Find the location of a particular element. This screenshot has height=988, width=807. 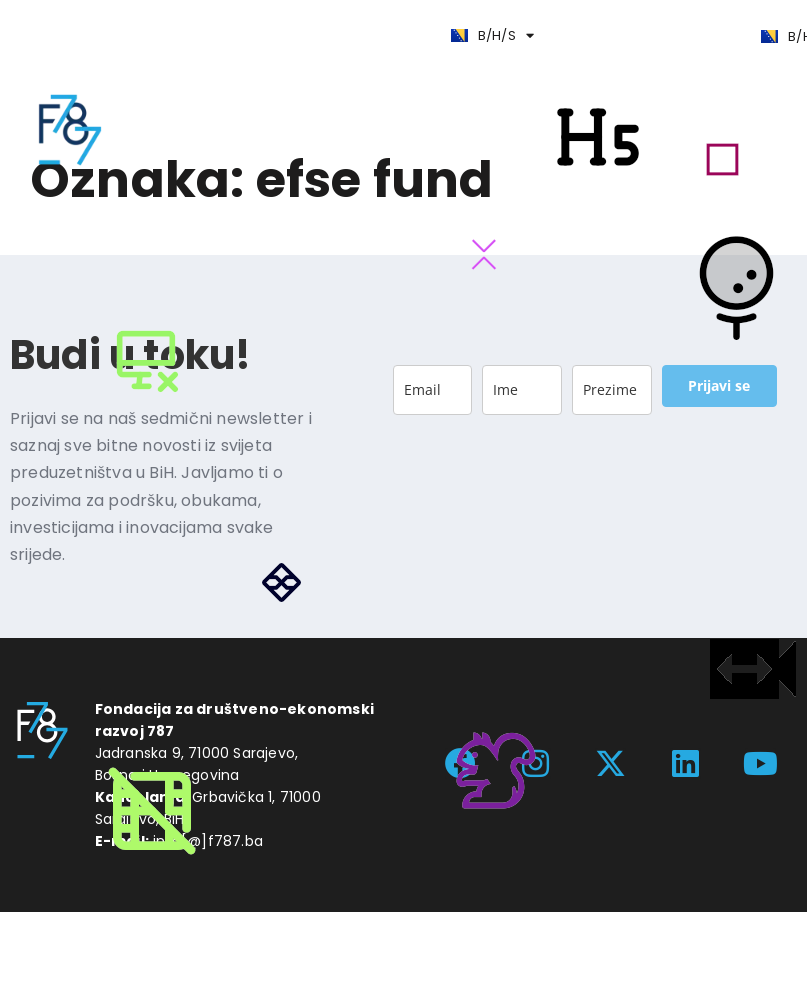

maximize the current window is located at coordinates (722, 159).